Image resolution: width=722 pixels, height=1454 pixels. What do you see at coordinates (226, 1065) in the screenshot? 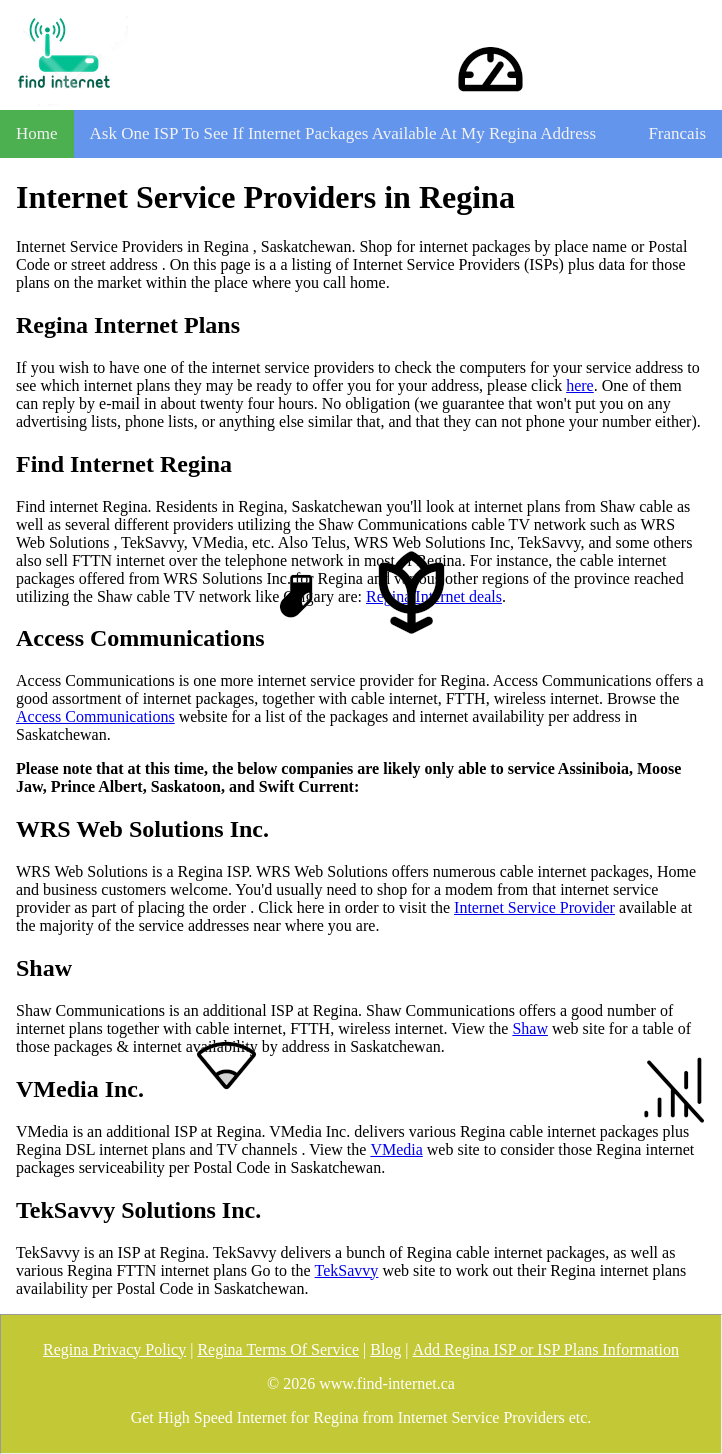
I see `indicates weak wifi signal strength` at bounding box center [226, 1065].